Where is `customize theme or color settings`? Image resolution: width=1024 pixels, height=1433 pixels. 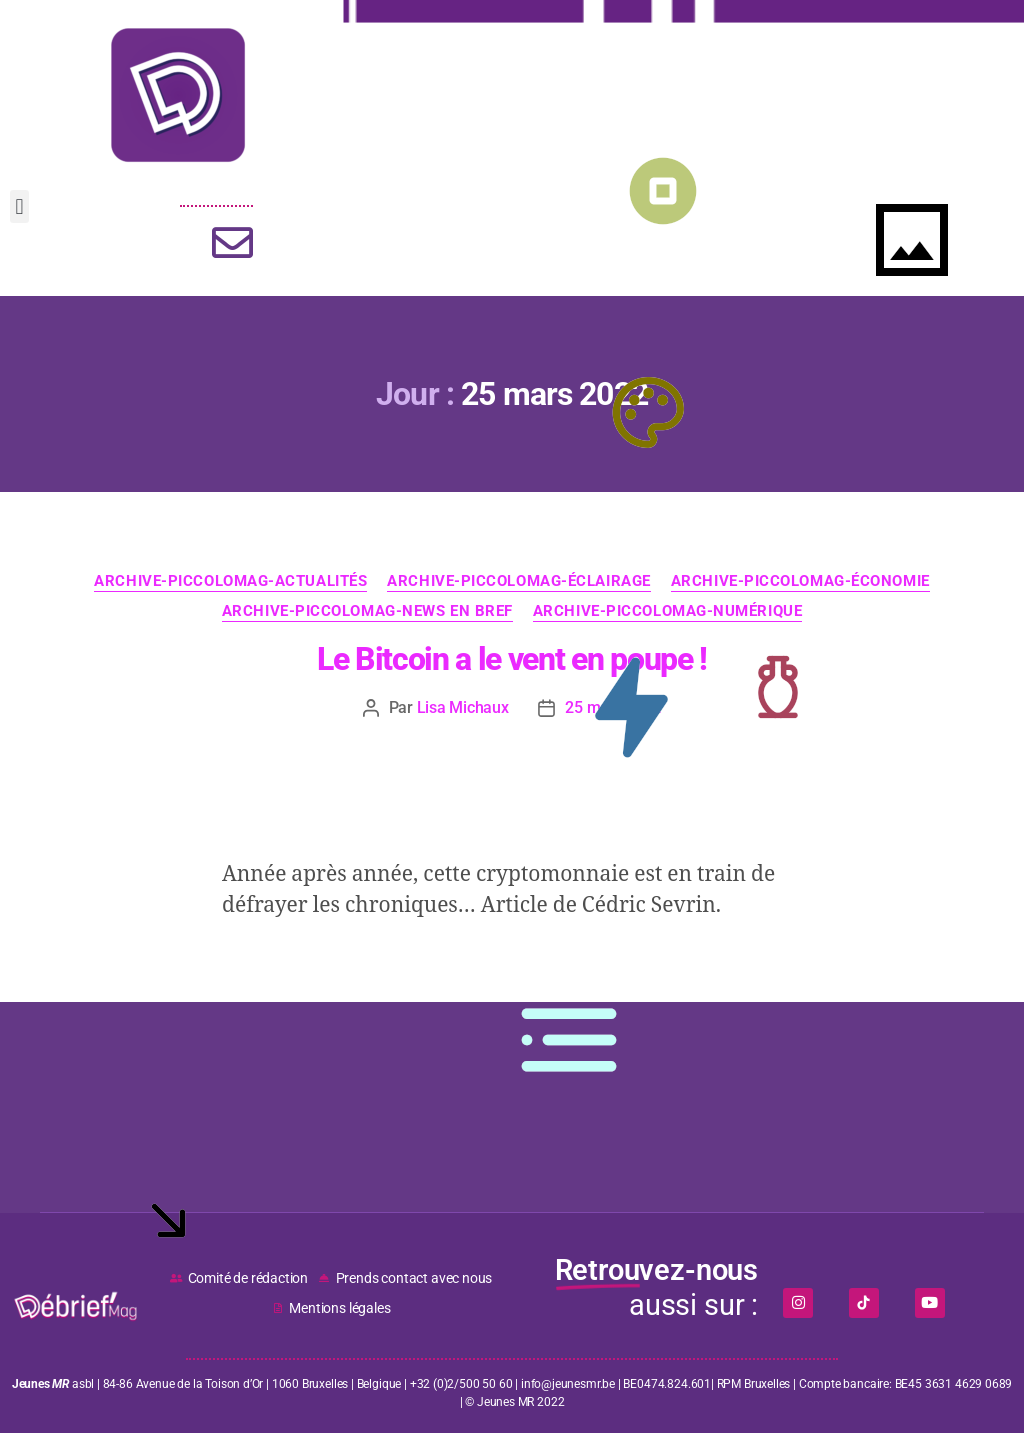
customize theme or color settings is located at coordinates (648, 412).